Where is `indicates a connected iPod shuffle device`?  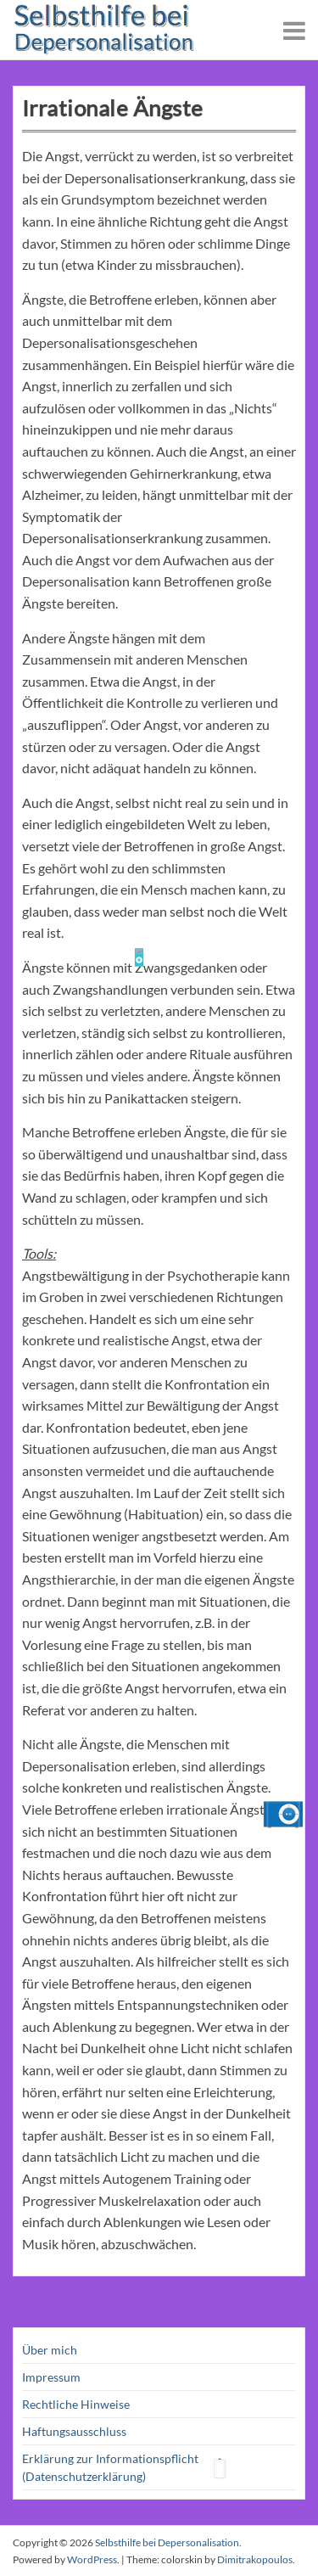
indicates a connected iPod shuffle device is located at coordinates (283, 1807).